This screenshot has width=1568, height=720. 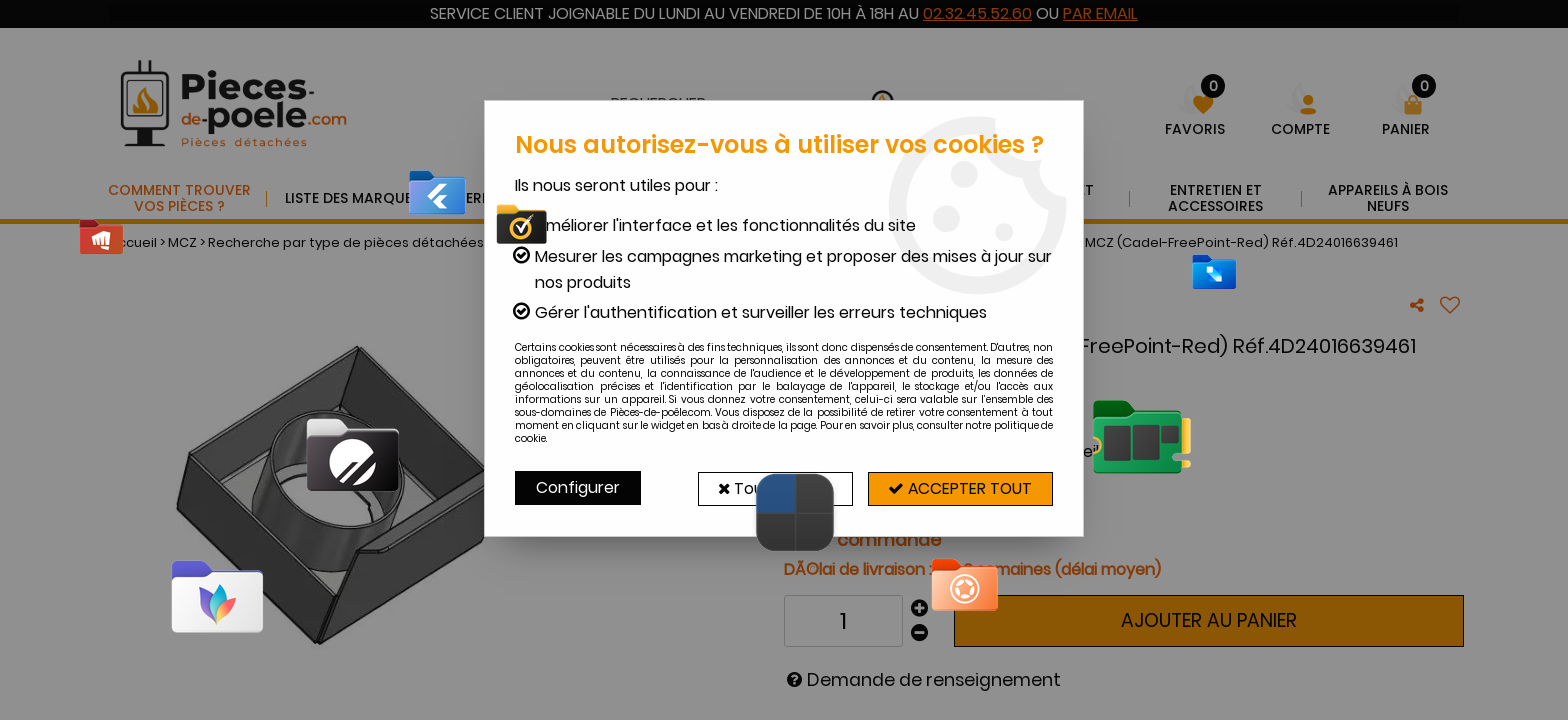 I want to click on open wondershare mirrorgo files folder, so click(x=1214, y=273).